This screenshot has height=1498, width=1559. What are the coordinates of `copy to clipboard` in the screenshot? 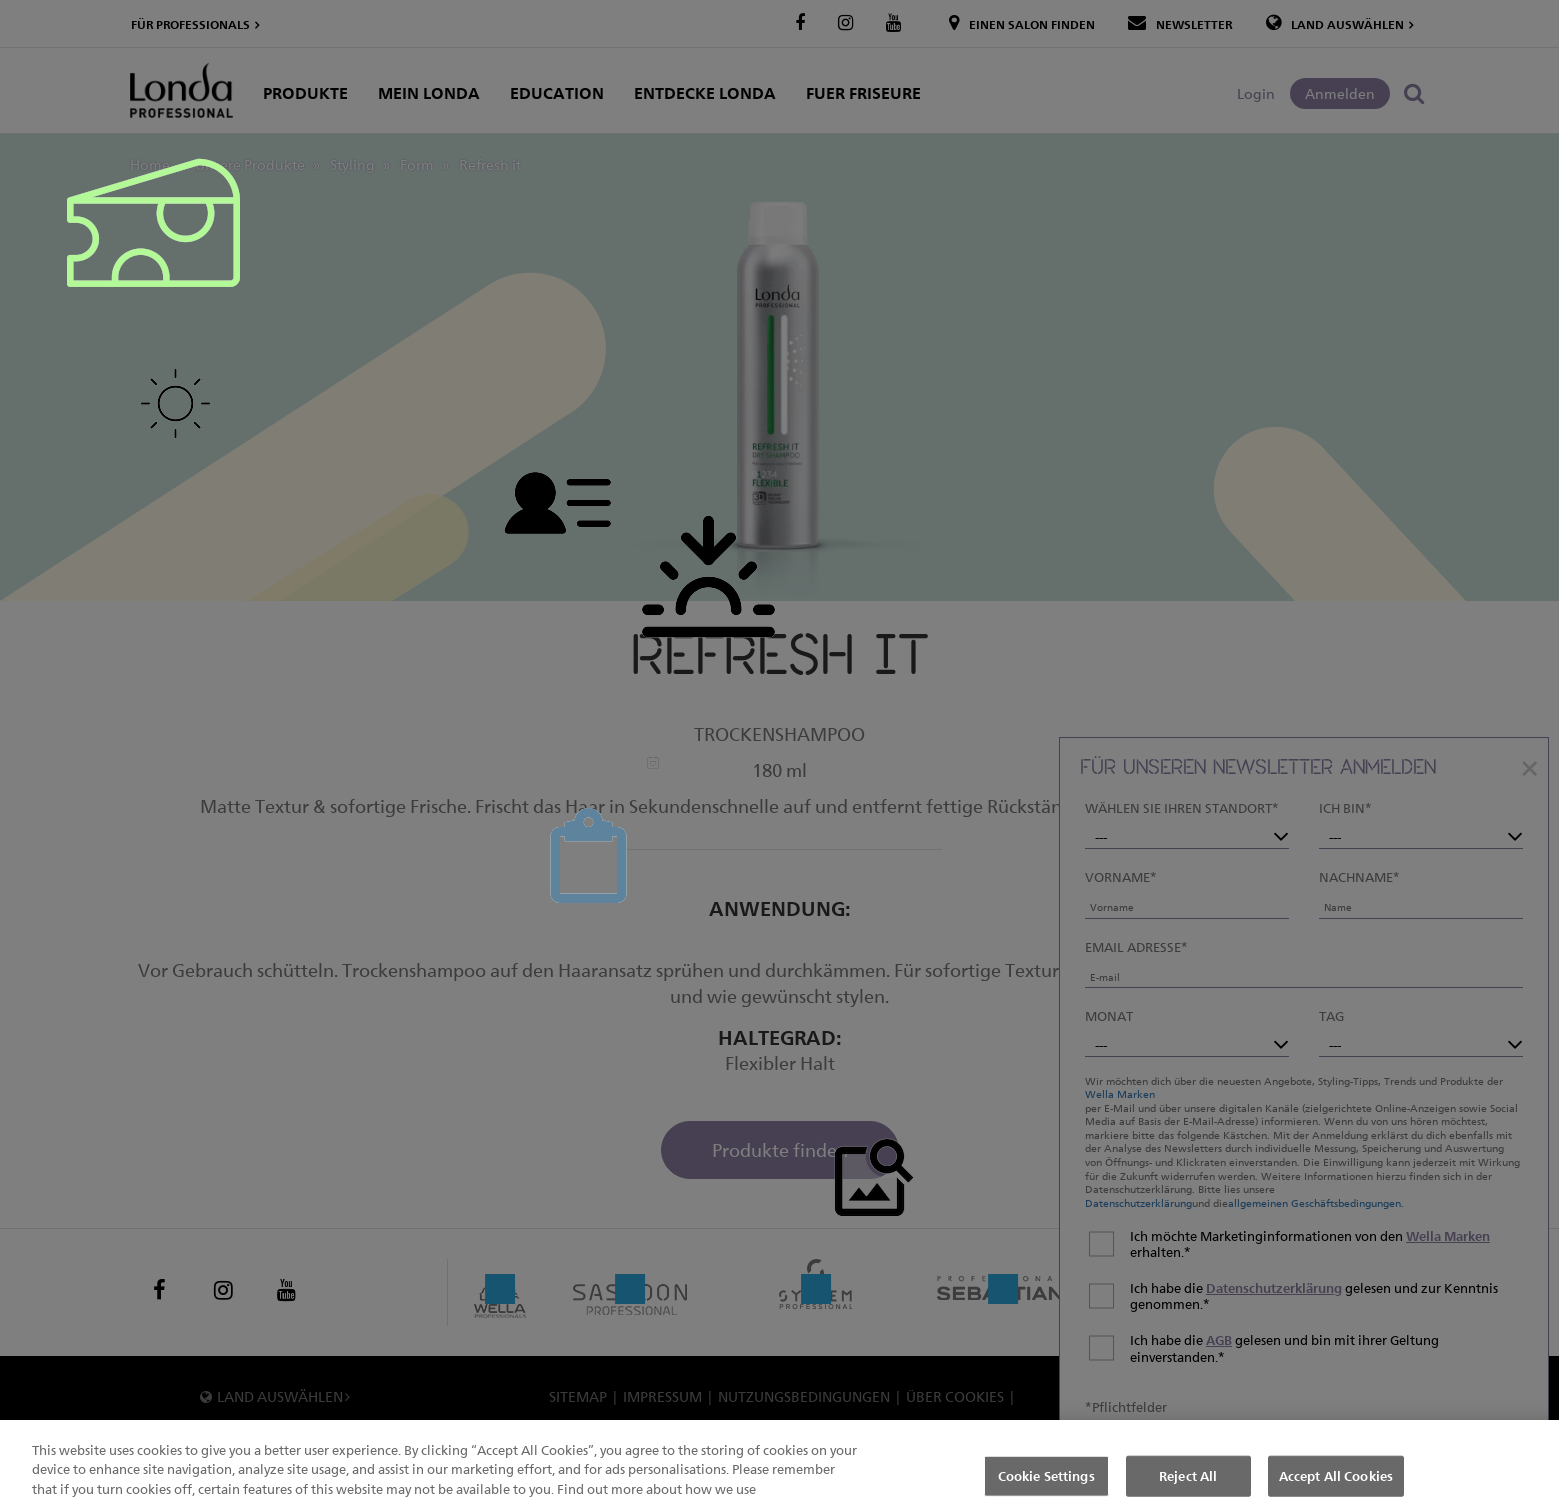 It's located at (588, 855).